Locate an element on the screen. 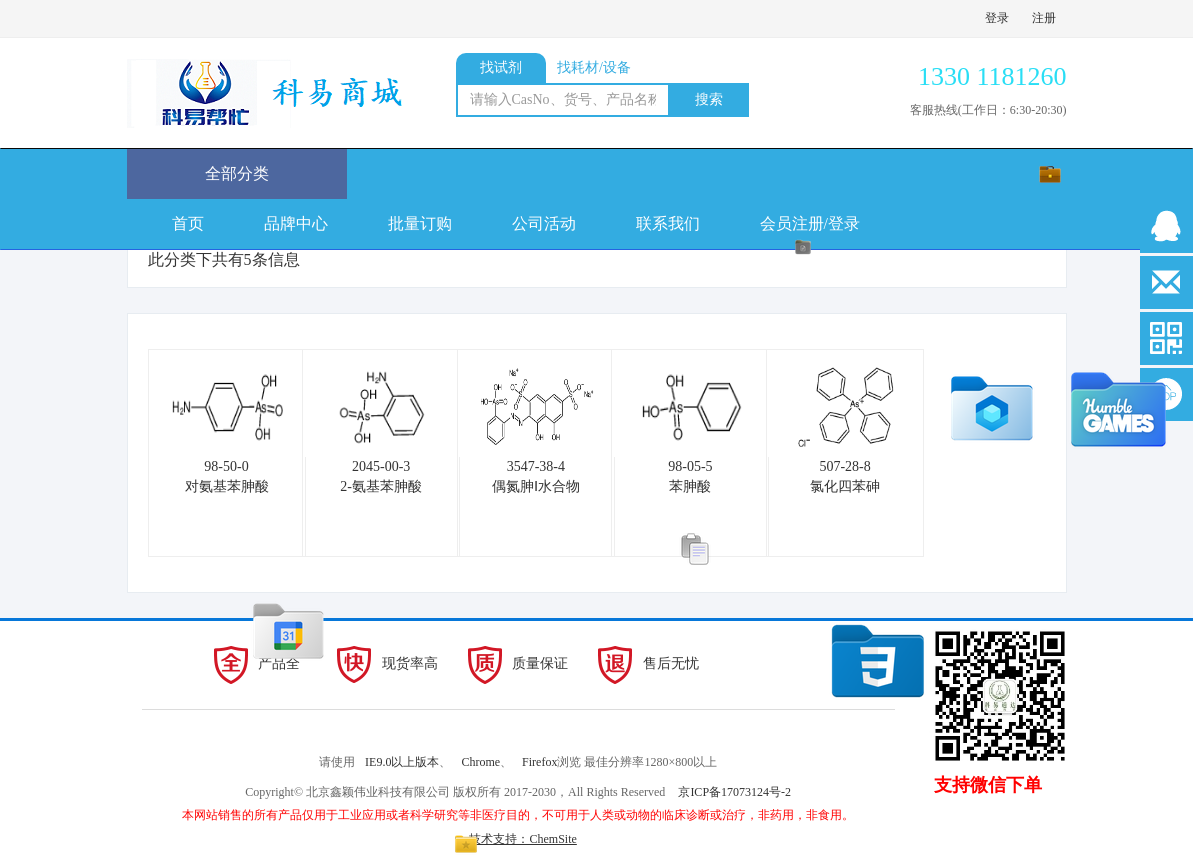 This screenshot has width=1193, height=864. open folder containing google calendar files is located at coordinates (288, 633).